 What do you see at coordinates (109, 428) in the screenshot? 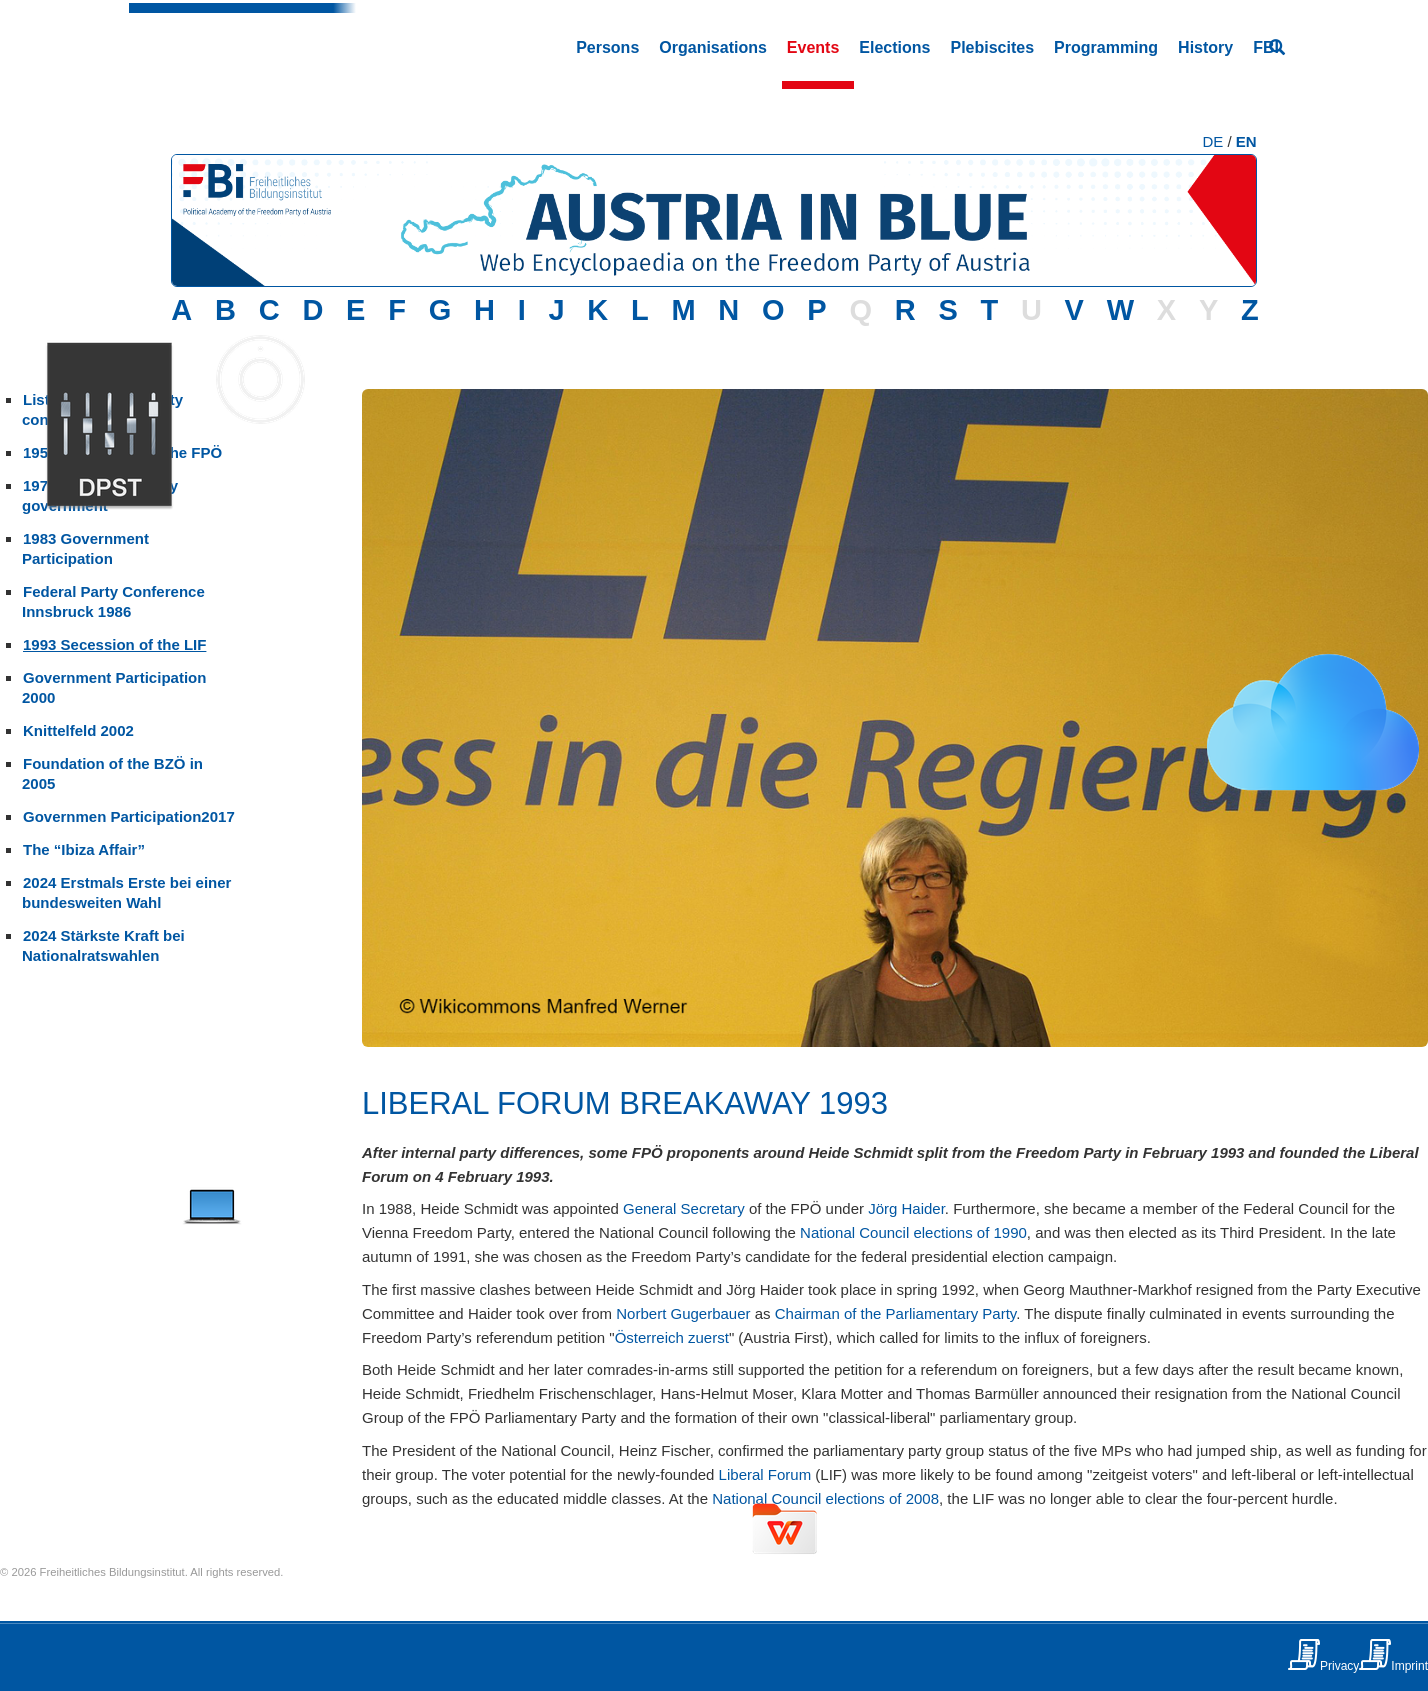
I see `open GarageBand audio mixing controls` at bounding box center [109, 428].